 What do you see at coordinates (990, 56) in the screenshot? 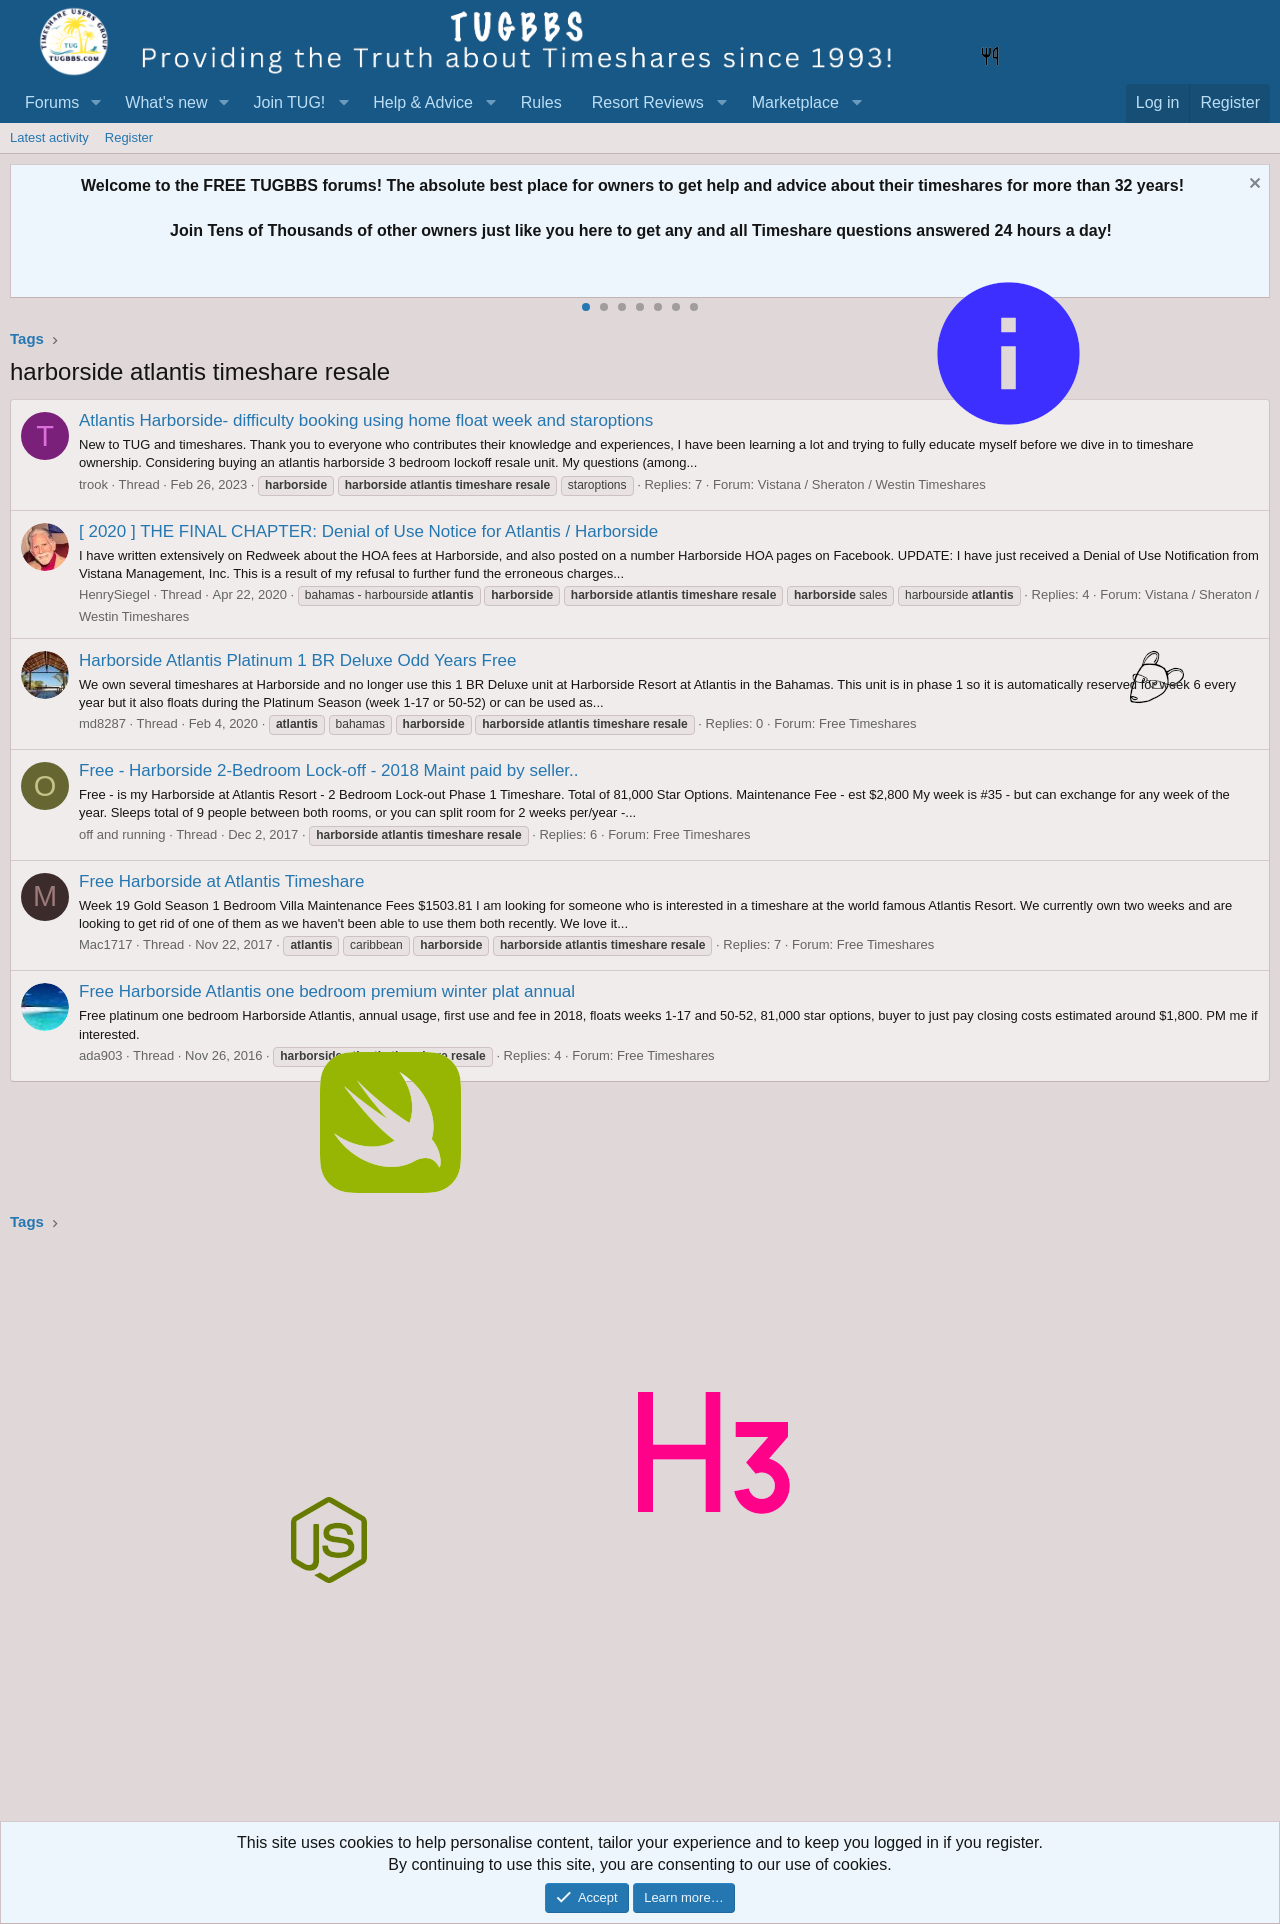
I see `find nearby restaurants` at bounding box center [990, 56].